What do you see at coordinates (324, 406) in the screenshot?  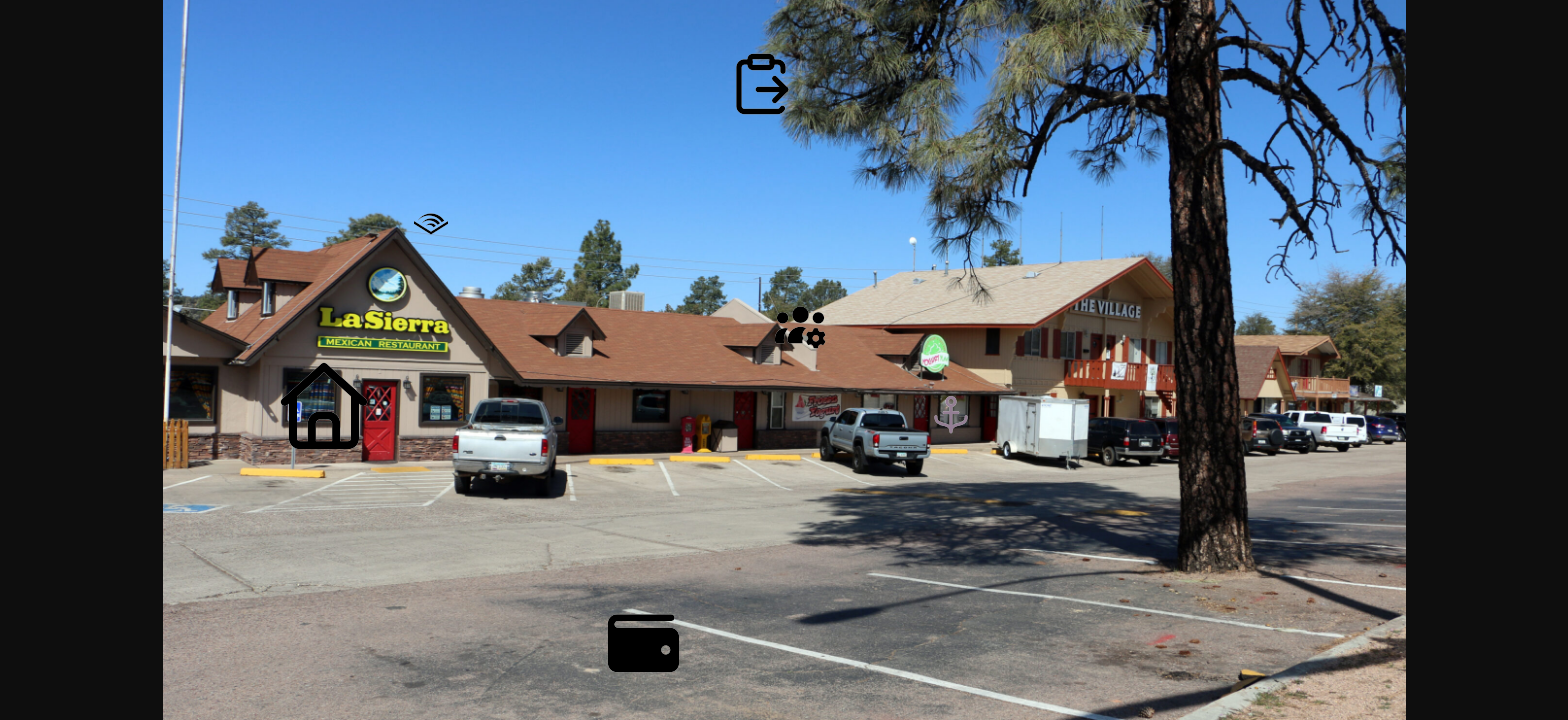 I see `navigate to home screen` at bounding box center [324, 406].